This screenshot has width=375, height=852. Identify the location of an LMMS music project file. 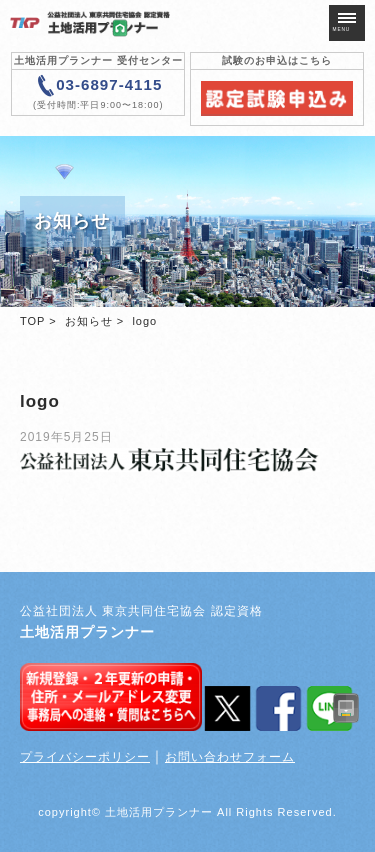
(120, 28).